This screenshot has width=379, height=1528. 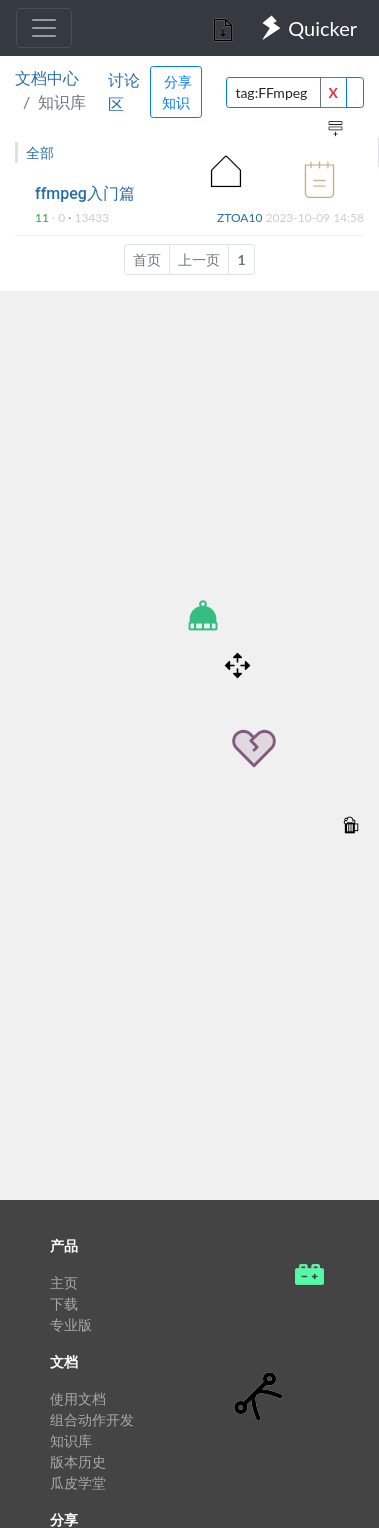 What do you see at coordinates (335, 127) in the screenshot?
I see `add a new row to the bottom of a table` at bounding box center [335, 127].